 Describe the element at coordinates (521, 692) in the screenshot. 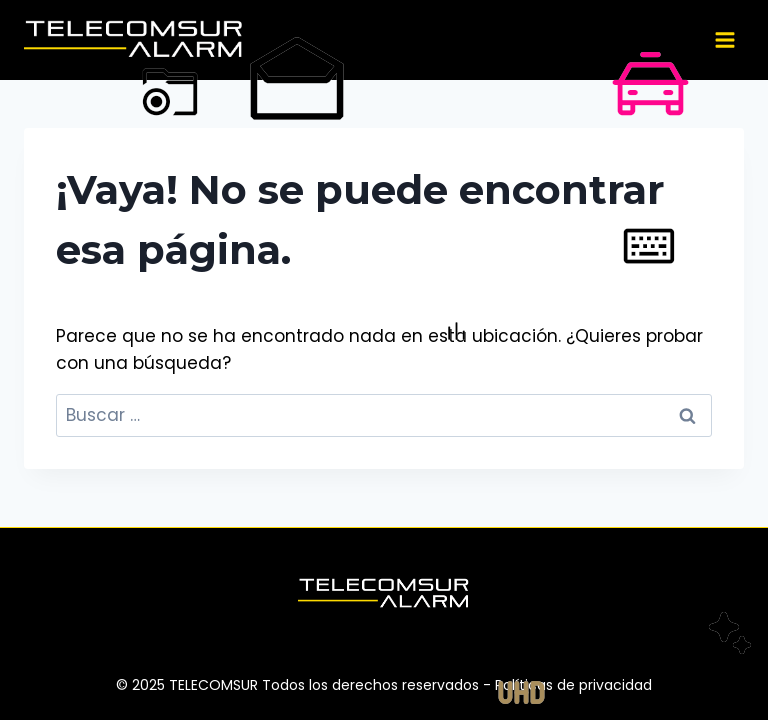

I see `indicates ultra high definition video quality` at that location.